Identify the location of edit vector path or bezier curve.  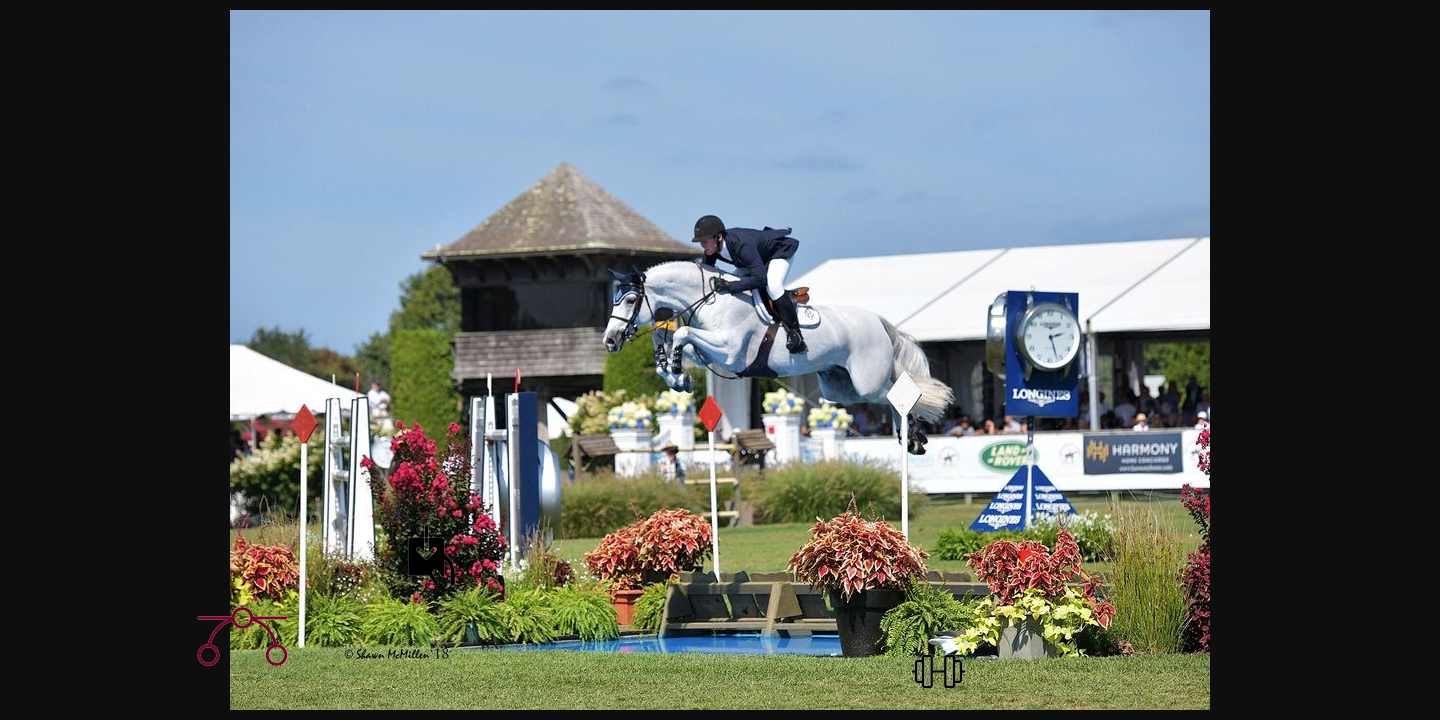
(242, 636).